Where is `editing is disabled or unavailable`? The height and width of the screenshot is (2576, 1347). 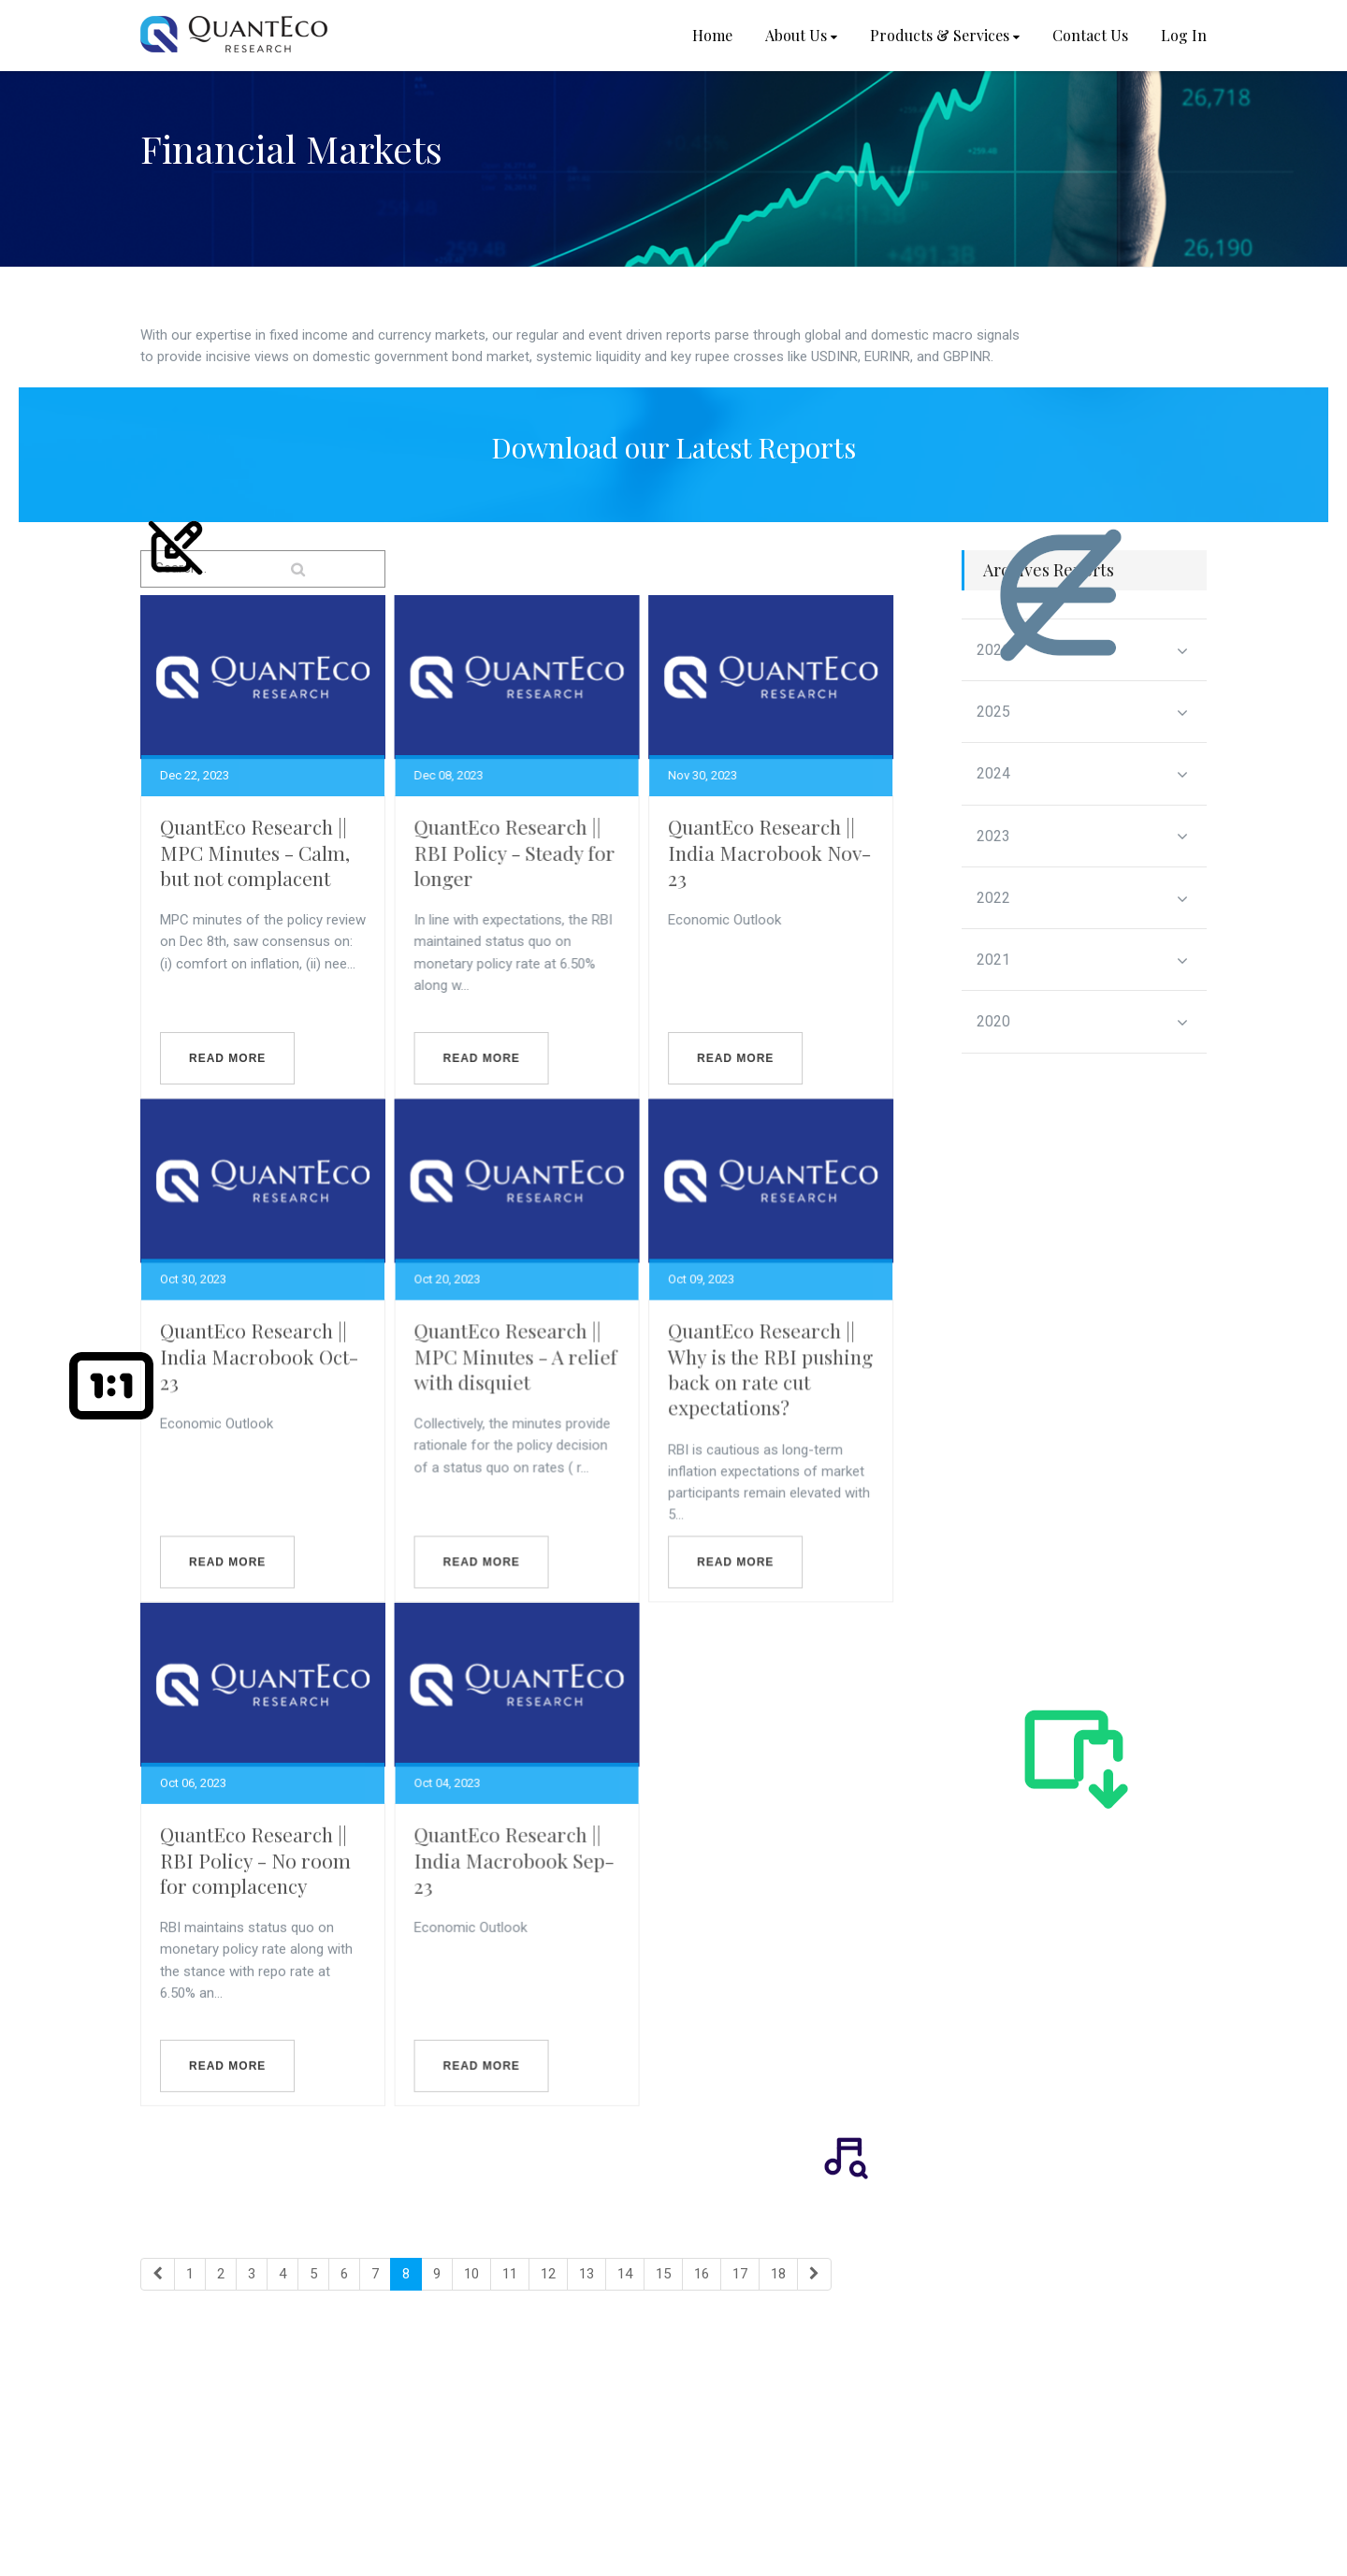 editing is disabled or unavailable is located at coordinates (175, 547).